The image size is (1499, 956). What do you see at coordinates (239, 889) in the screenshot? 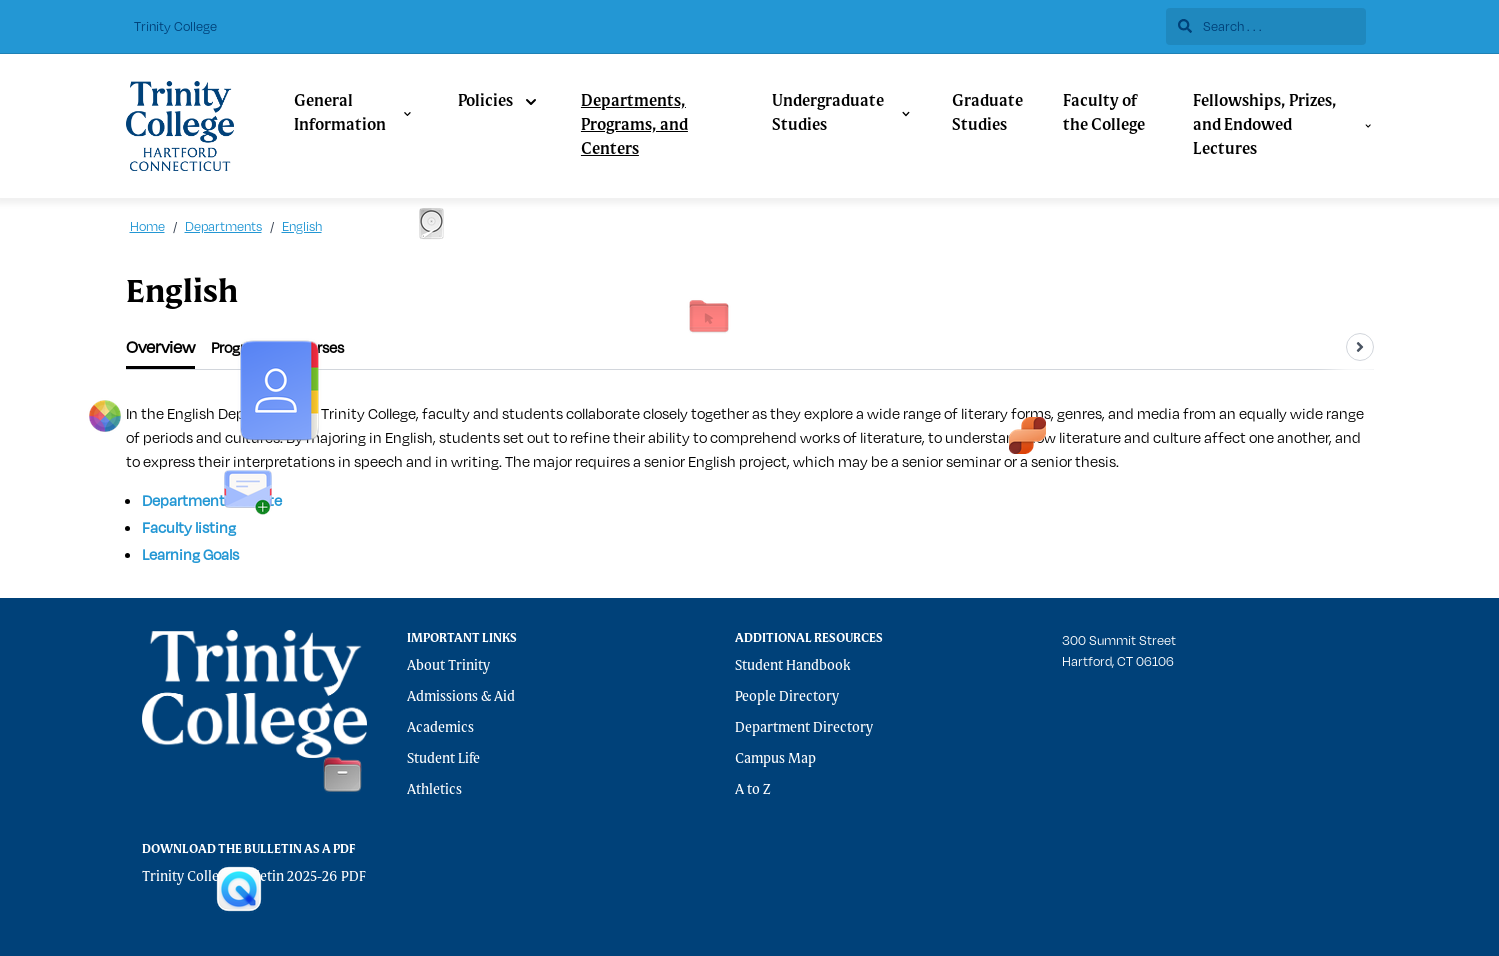
I see `open SMPlayer media player` at bounding box center [239, 889].